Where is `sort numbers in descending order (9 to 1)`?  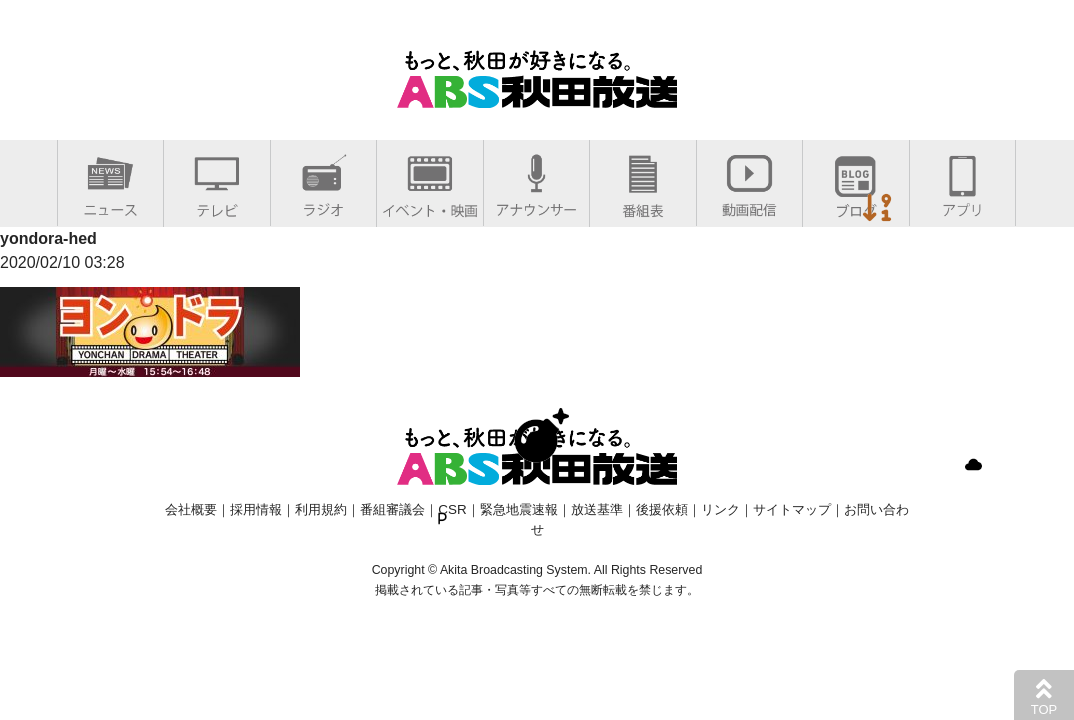 sort numbers in descending order (9 to 1) is located at coordinates (877, 207).